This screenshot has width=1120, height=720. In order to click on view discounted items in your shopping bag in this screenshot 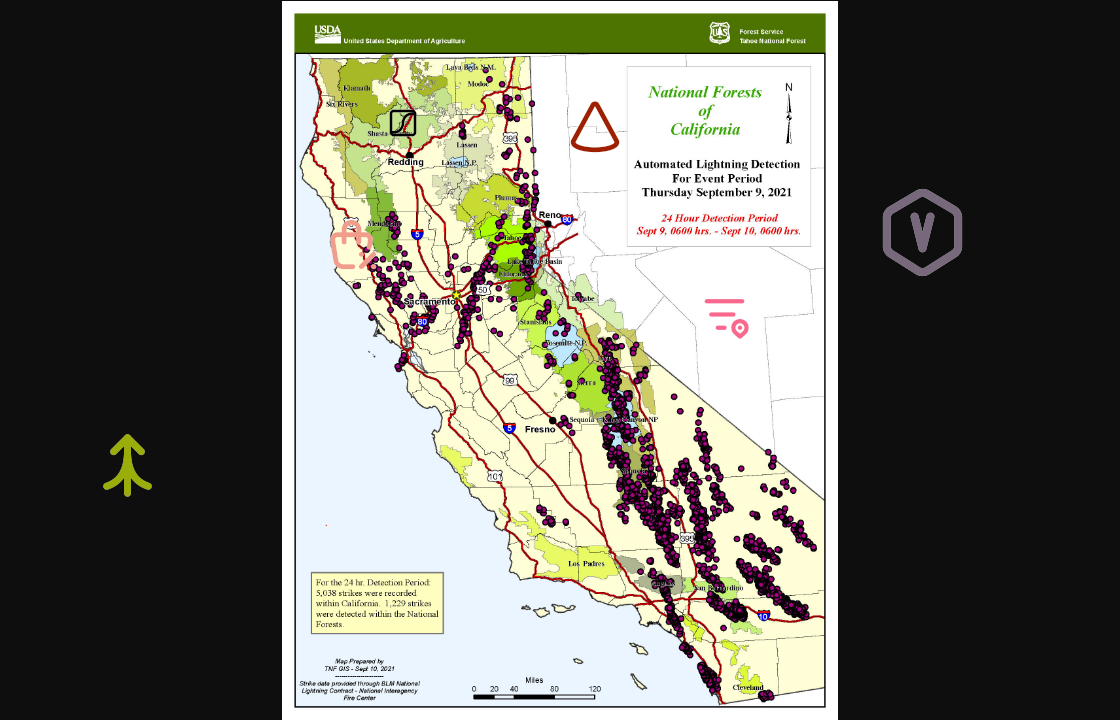, I will do `click(351, 244)`.